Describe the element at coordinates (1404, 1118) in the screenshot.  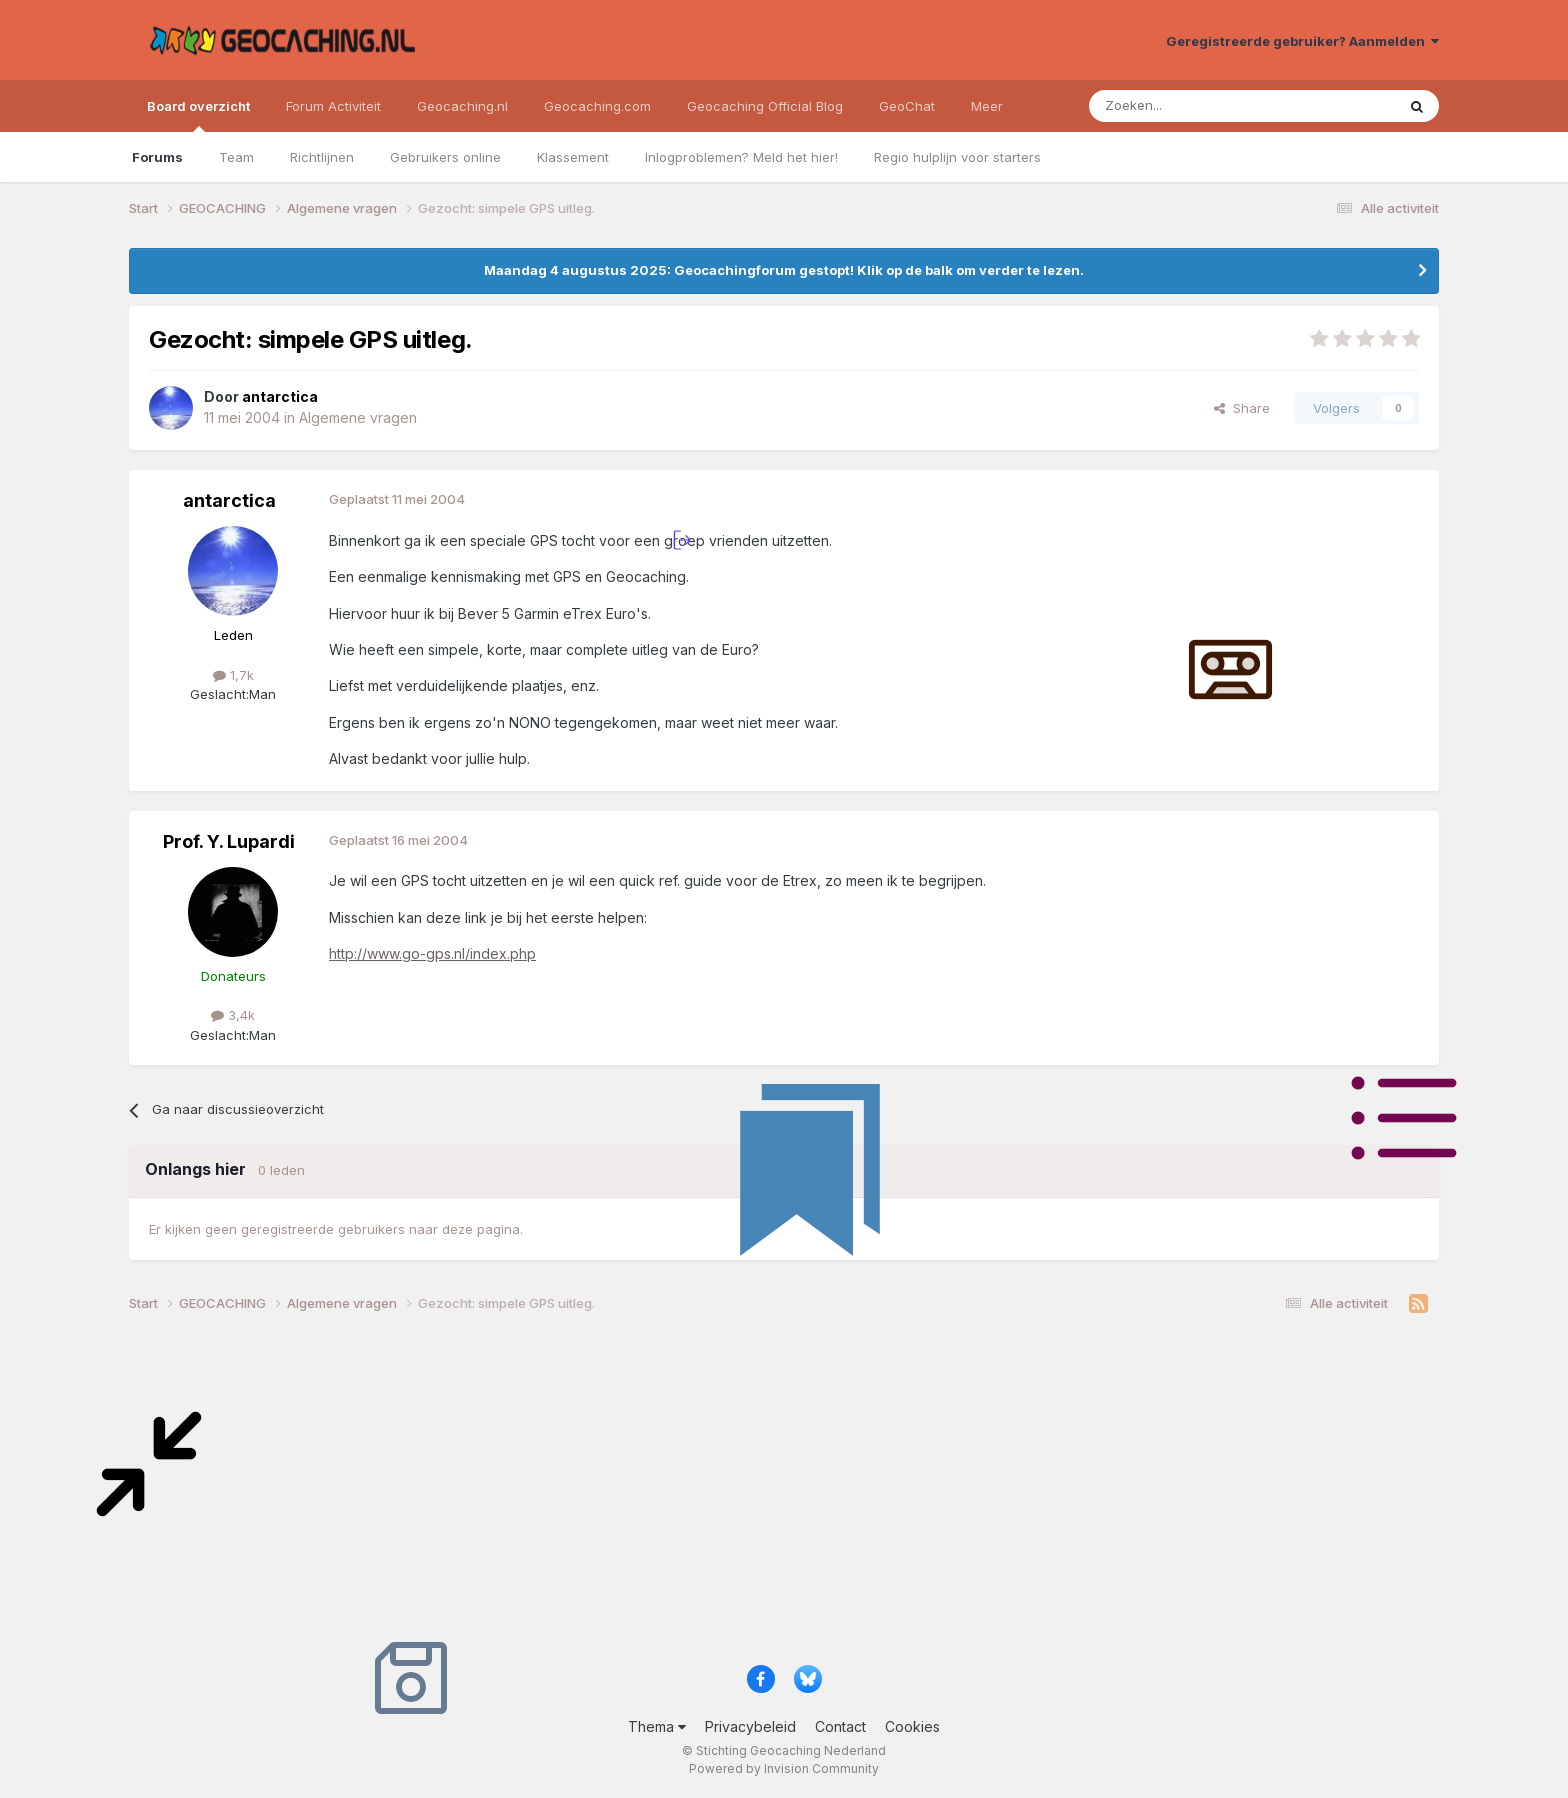
I see `view items in a bulleted list format` at that location.